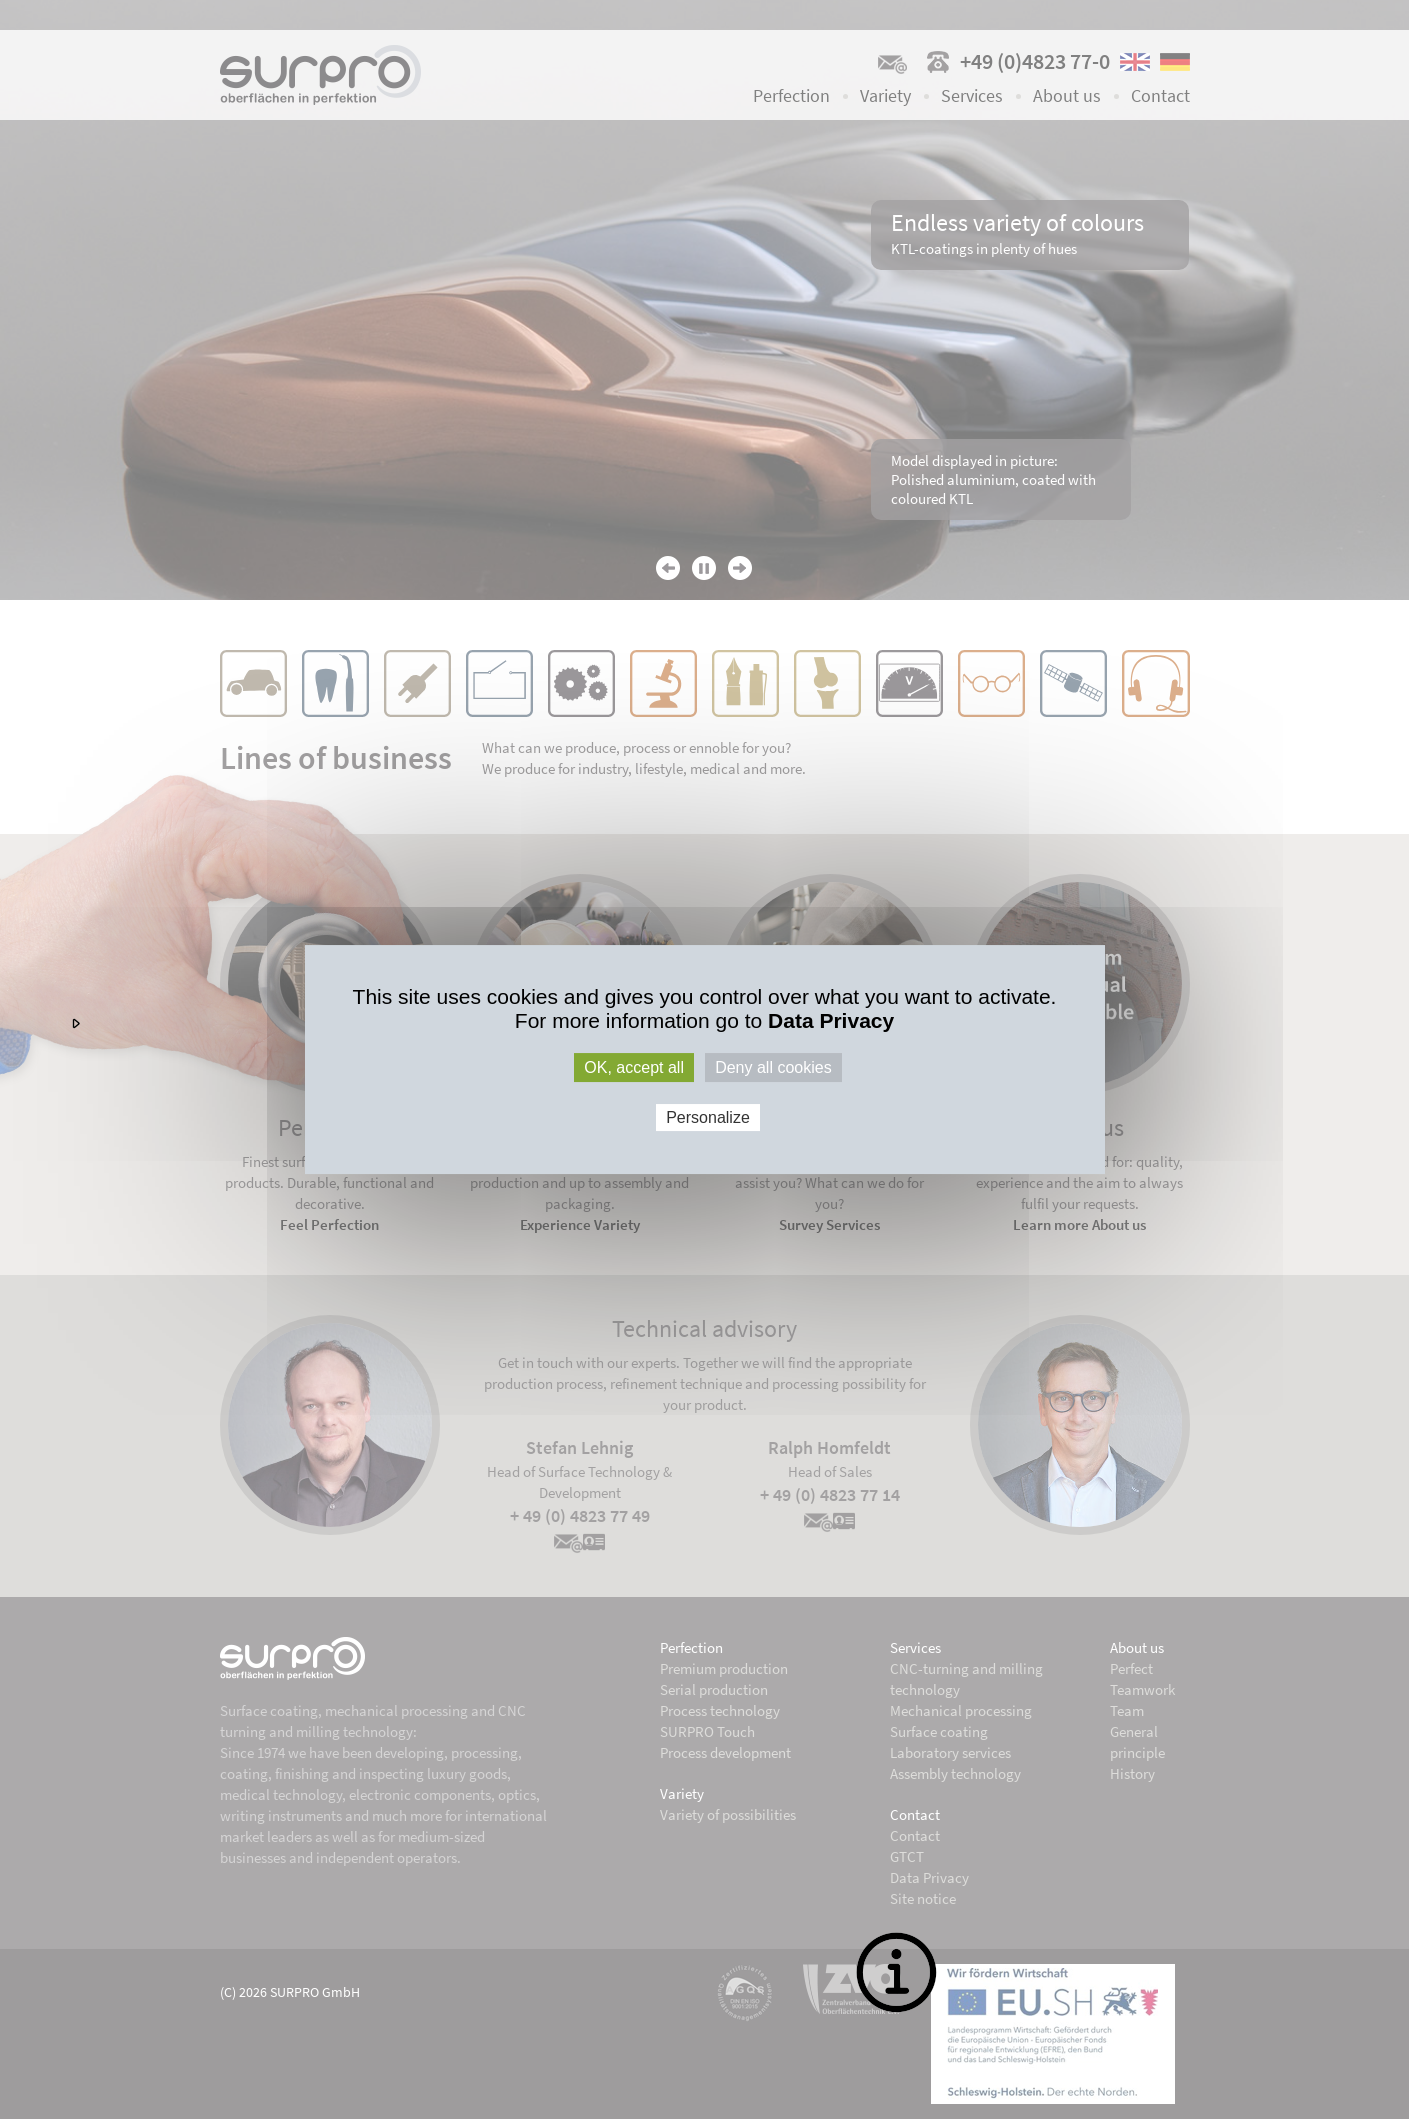  Describe the element at coordinates (898, 1974) in the screenshot. I see `view more information or details` at that location.